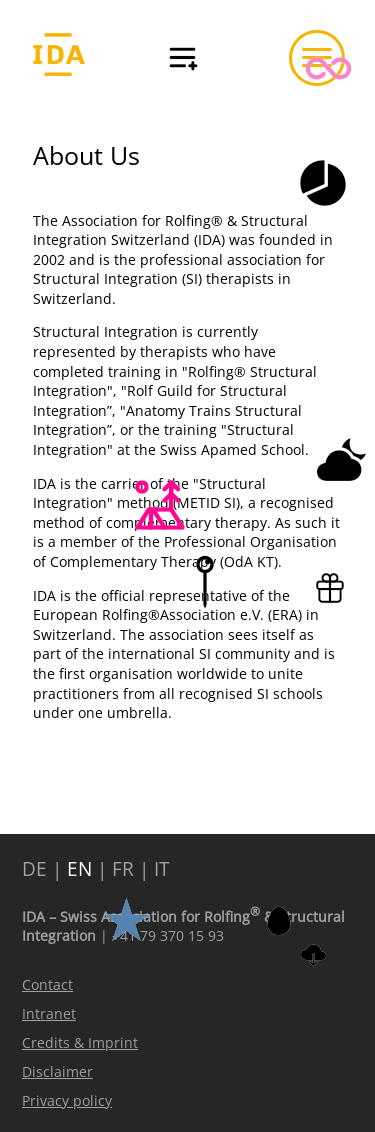 The width and height of the screenshot is (375, 1132). Describe the element at coordinates (205, 582) in the screenshot. I see `pin a location on the map` at that location.